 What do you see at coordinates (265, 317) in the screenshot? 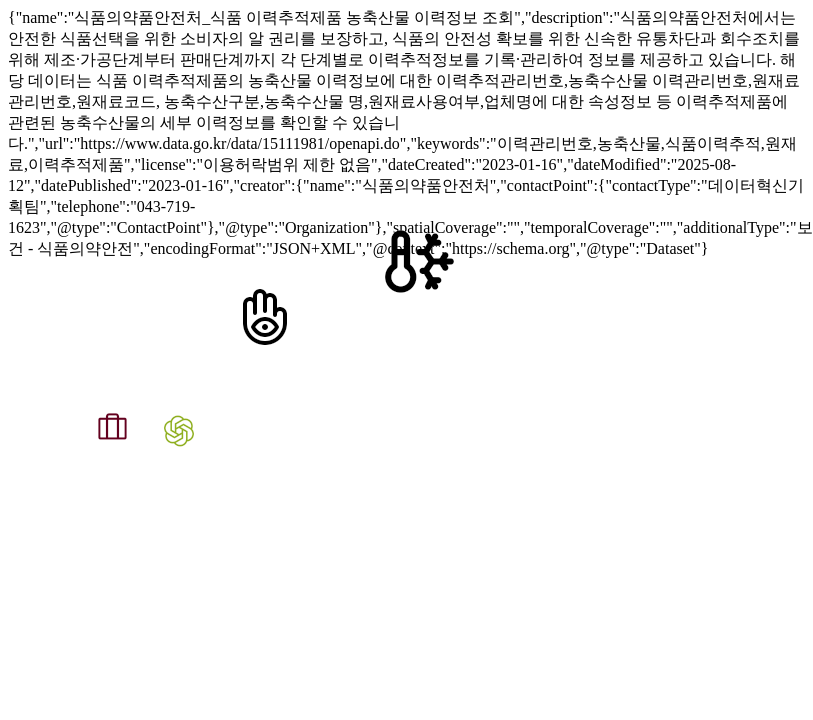
I see `access hand tracking or gesture recognition settings` at bounding box center [265, 317].